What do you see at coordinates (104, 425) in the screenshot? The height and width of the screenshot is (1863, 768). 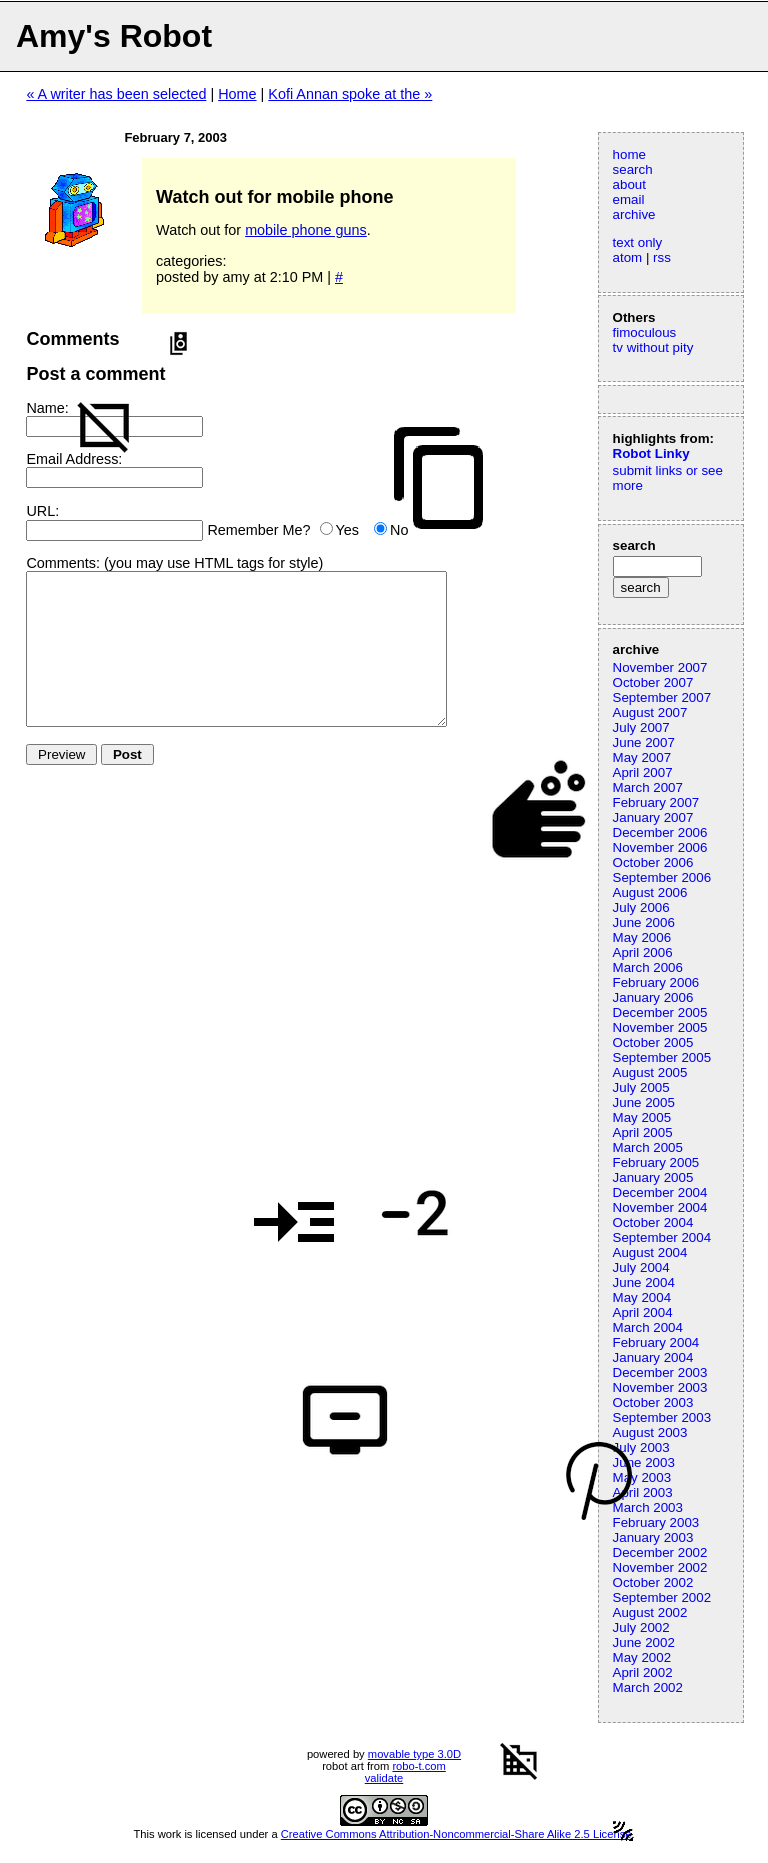 I see `indicates browser not supported for this feature` at bounding box center [104, 425].